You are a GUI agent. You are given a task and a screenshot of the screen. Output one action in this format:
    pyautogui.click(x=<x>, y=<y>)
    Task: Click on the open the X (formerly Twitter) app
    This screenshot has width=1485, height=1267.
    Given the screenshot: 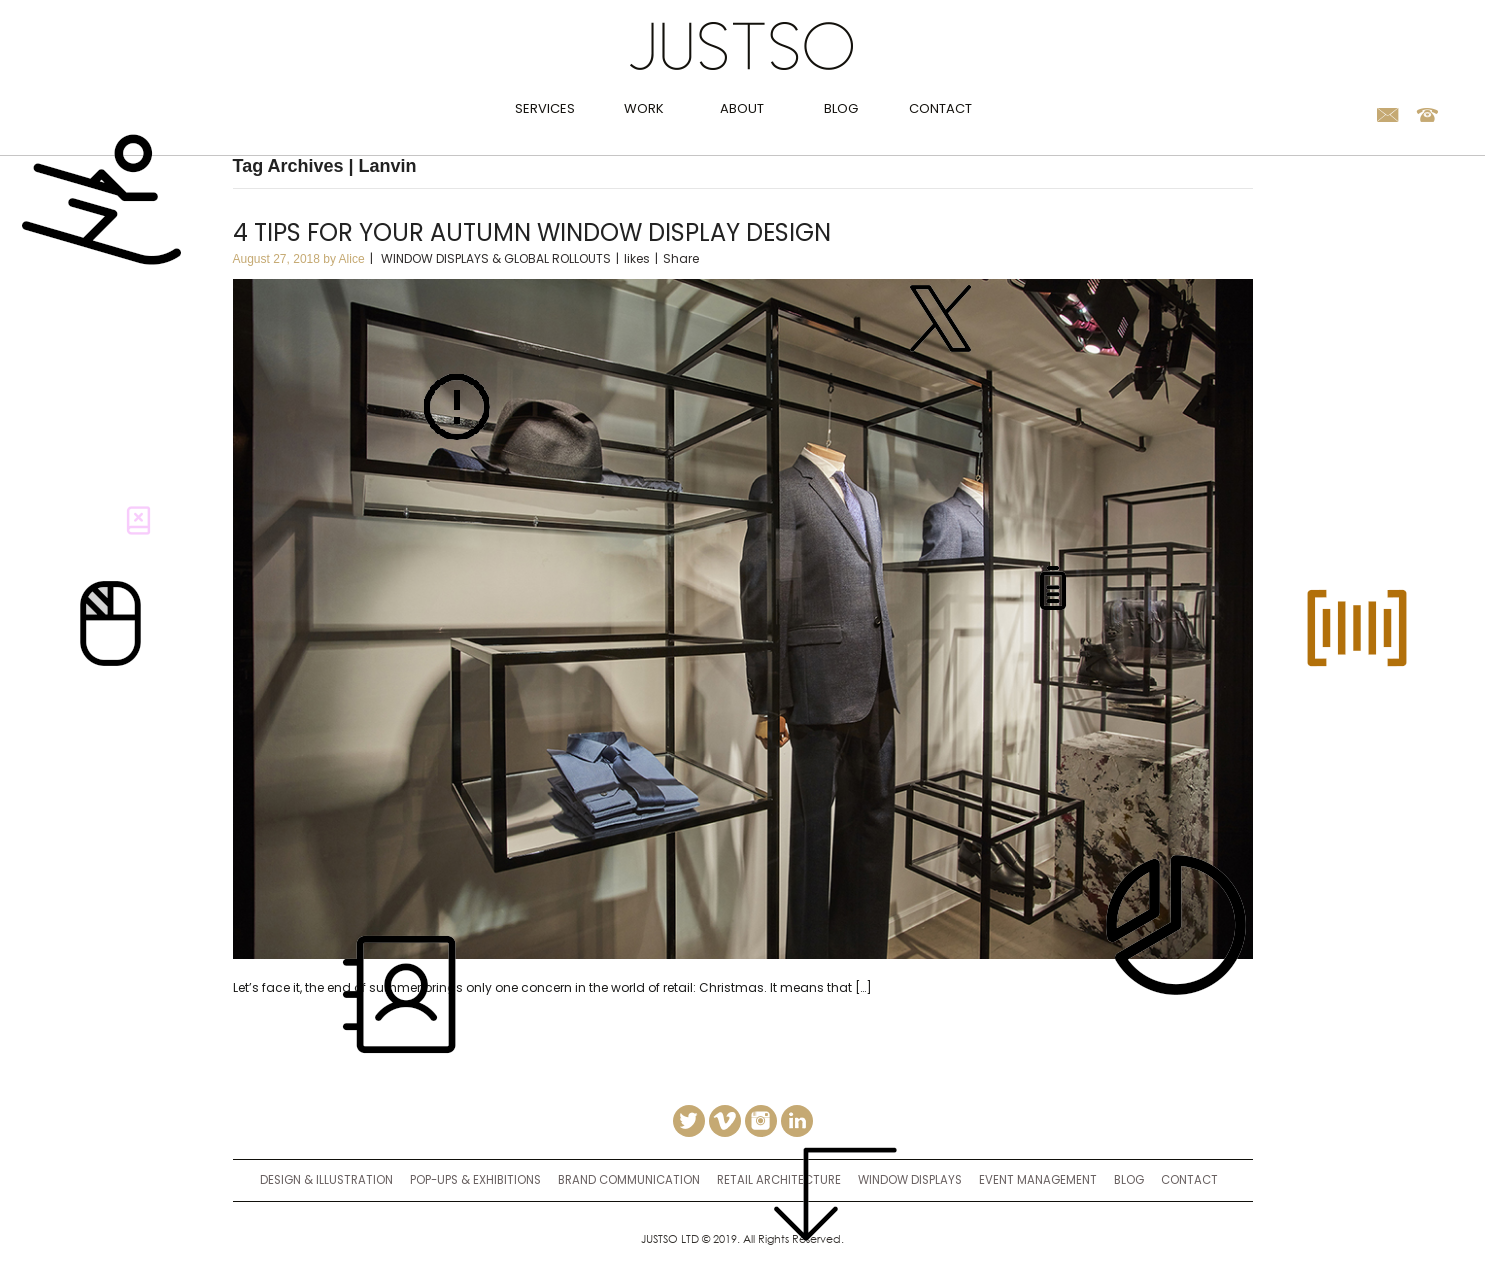 What is the action you would take?
    pyautogui.click(x=940, y=318)
    